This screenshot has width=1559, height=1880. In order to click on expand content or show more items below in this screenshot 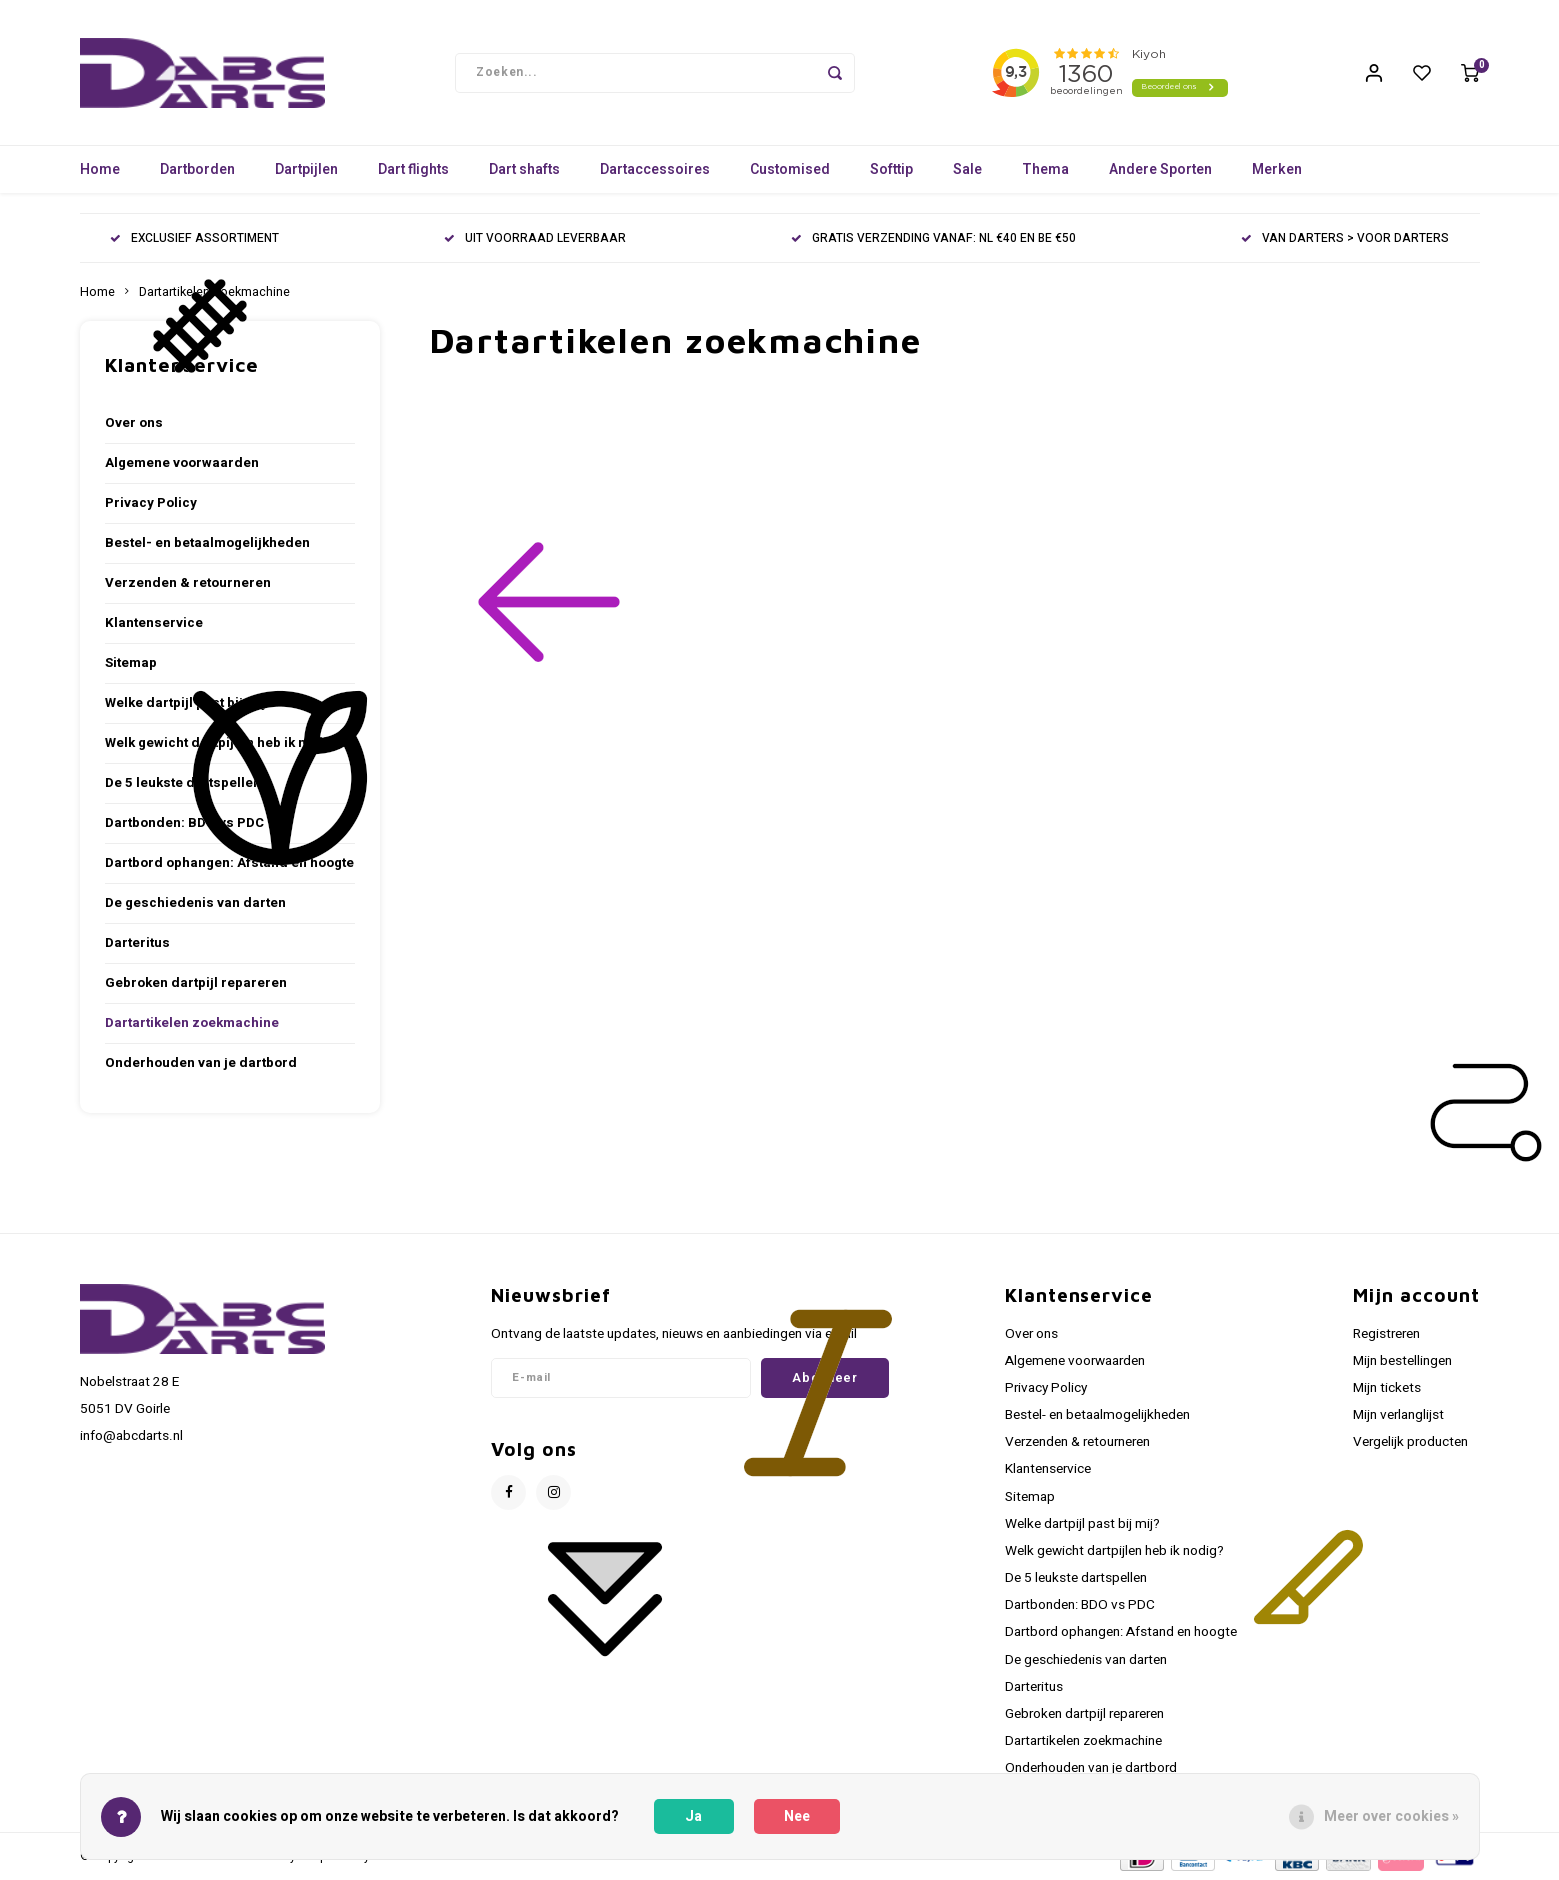, I will do `click(605, 1594)`.